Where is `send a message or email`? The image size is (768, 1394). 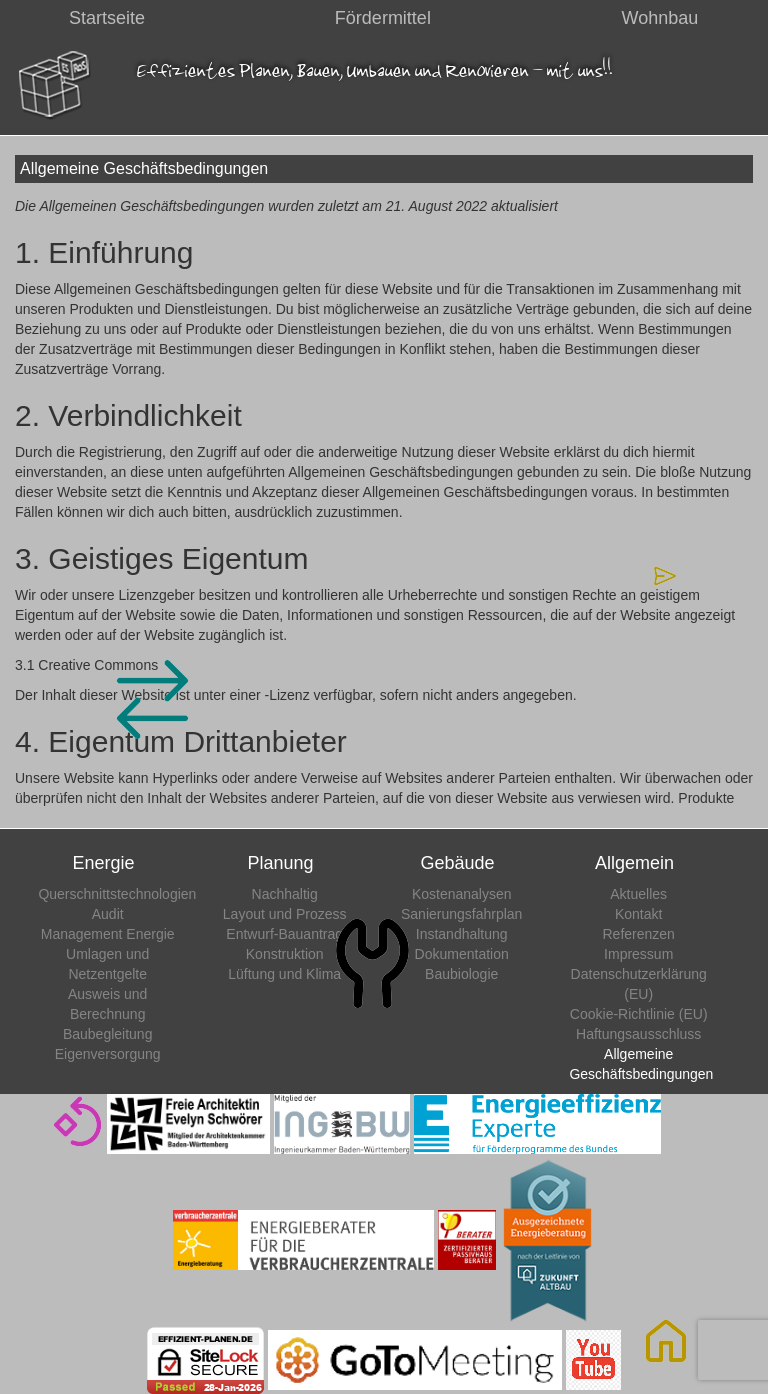
send a message or email is located at coordinates (665, 576).